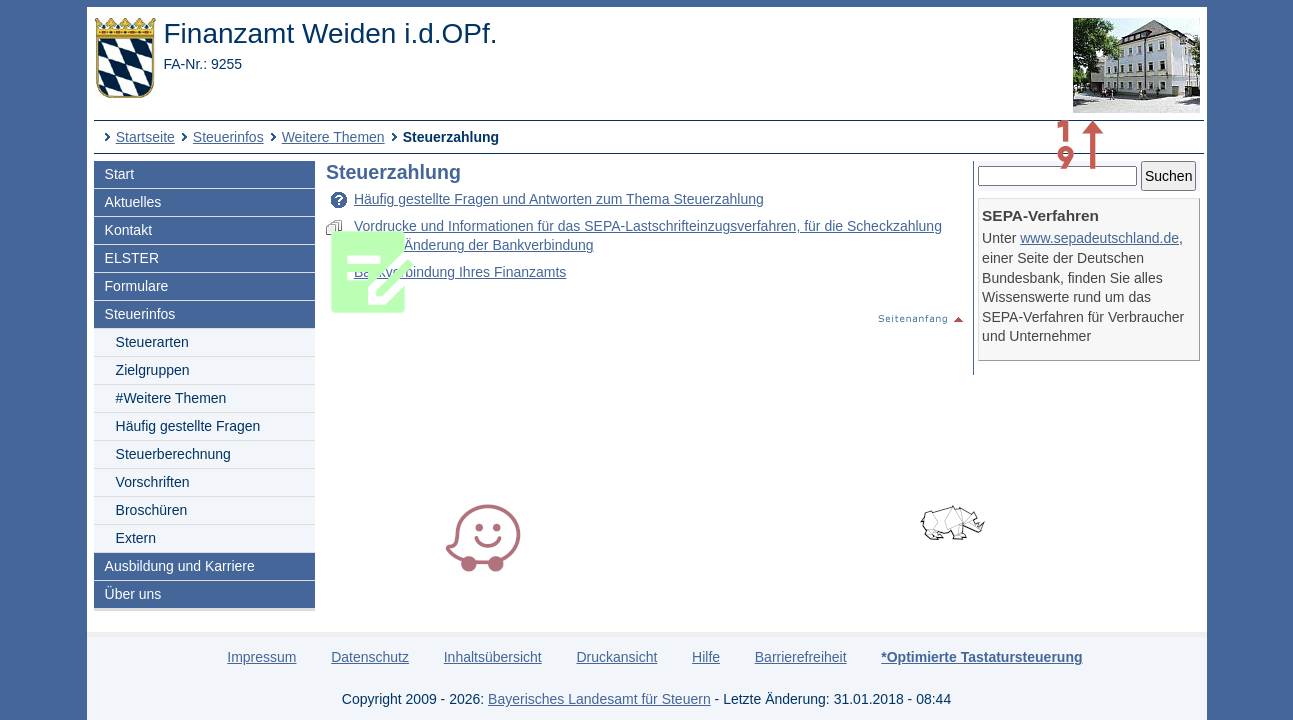 The image size is (1293, 720). I want to click on sort numbers in descending order, so click(1076, 144).